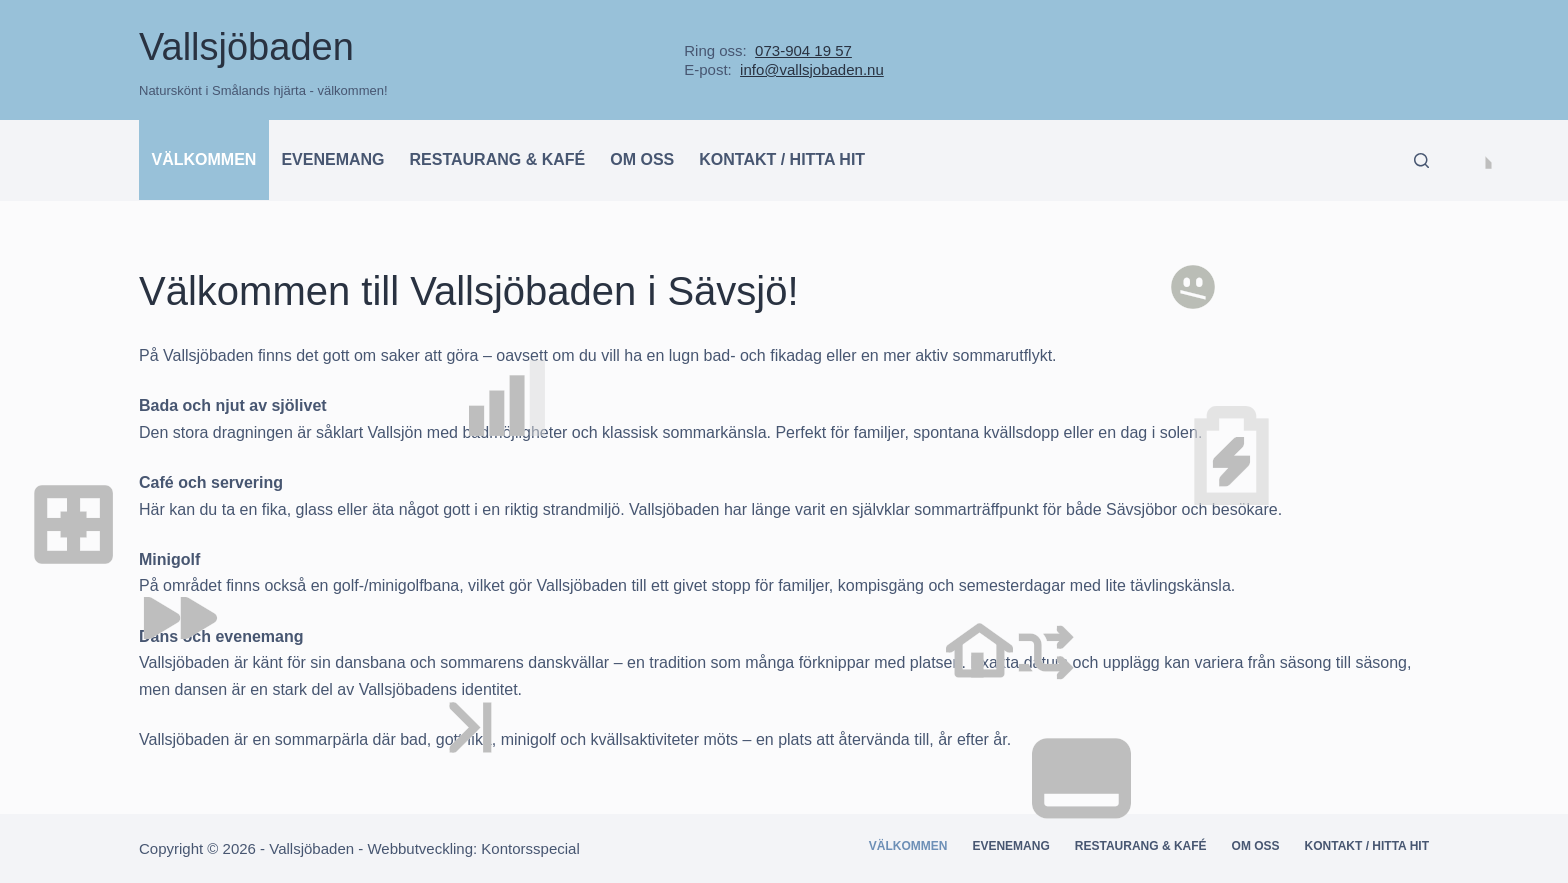  What do you see at coordinates (470, 727) in the screenshot?
I see `skip to the end of a list or playlist` at bounding box center [470, 727].